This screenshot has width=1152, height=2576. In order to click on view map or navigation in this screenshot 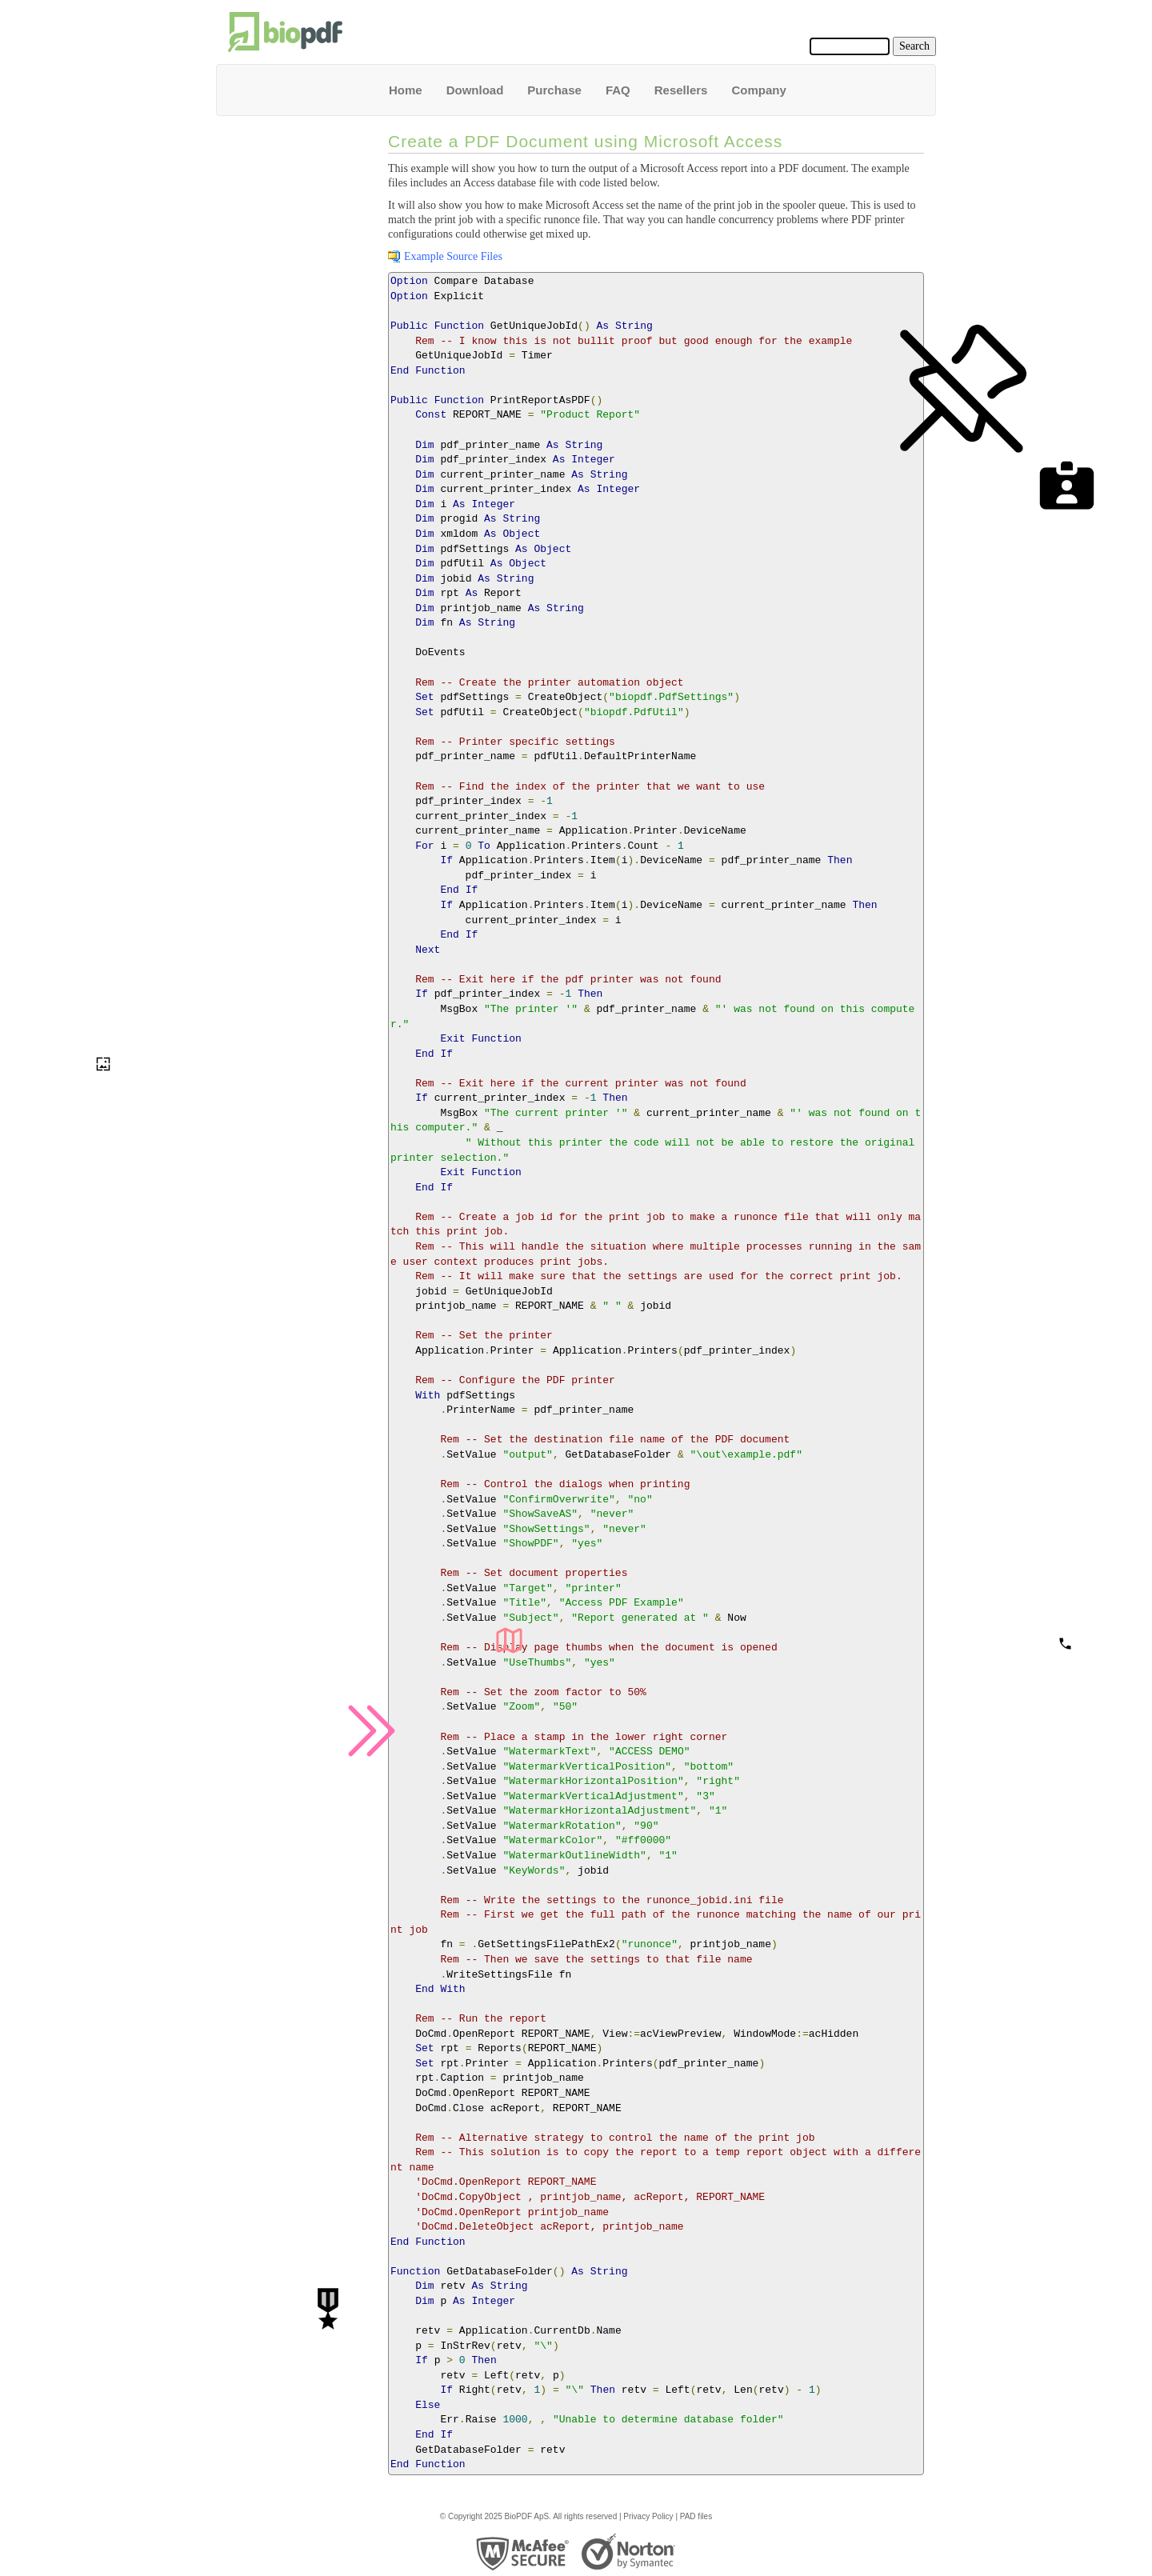, I will do `click(509, 1640)`.